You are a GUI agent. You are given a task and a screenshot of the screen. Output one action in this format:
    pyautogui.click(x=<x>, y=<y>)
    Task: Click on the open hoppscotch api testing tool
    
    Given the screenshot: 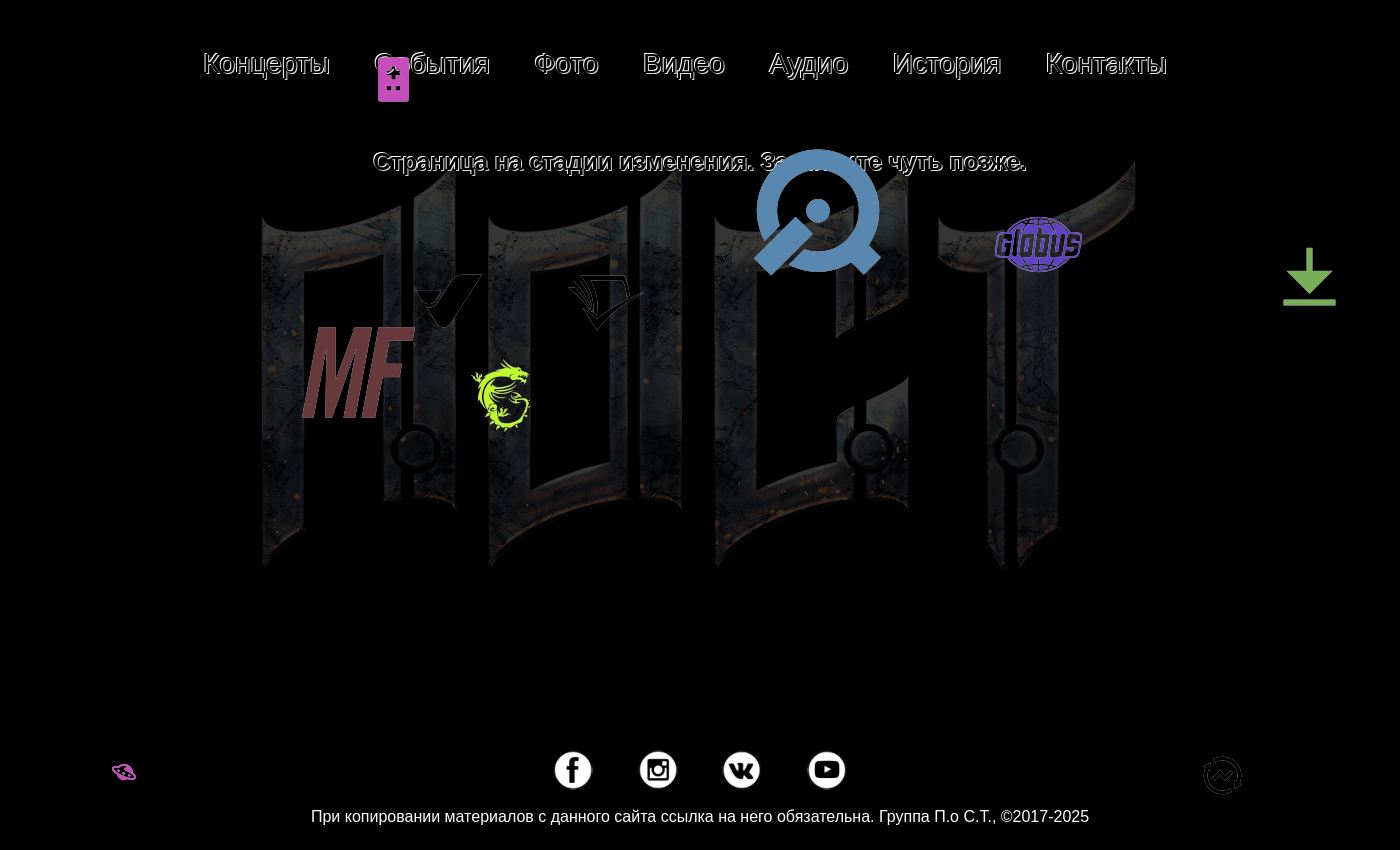 What is the action you would take?
    pyautogui.click(x=124, y=772)
    